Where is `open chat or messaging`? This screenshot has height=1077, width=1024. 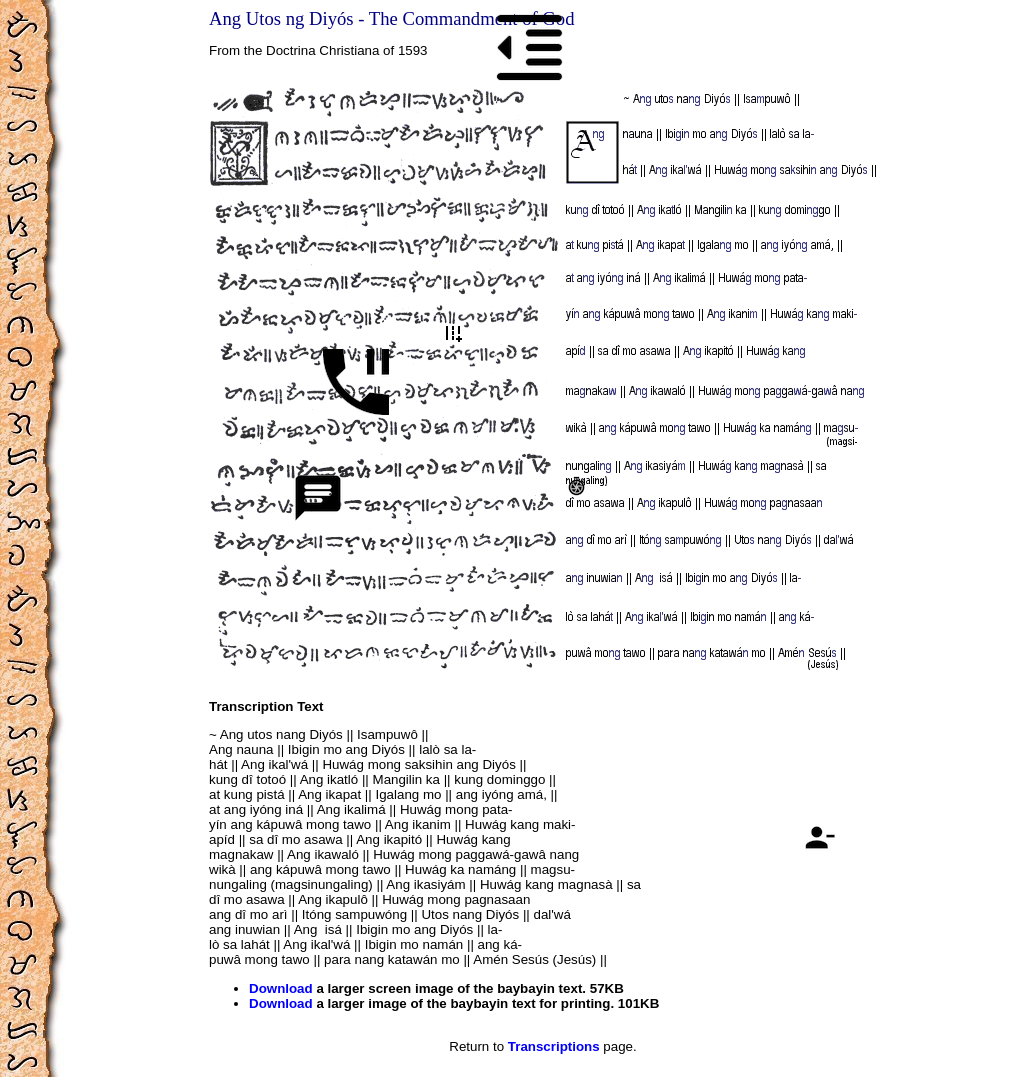
open chat or messaging is located at coordinates (318, 498).